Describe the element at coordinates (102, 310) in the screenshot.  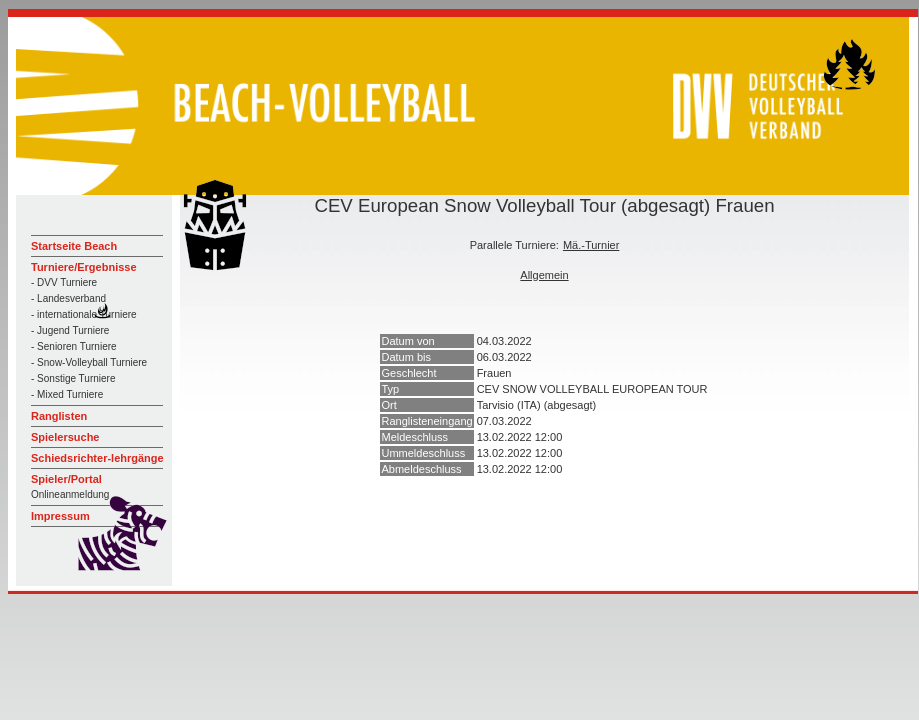
I see `indicates a fire hazard or danger zone` at that location.